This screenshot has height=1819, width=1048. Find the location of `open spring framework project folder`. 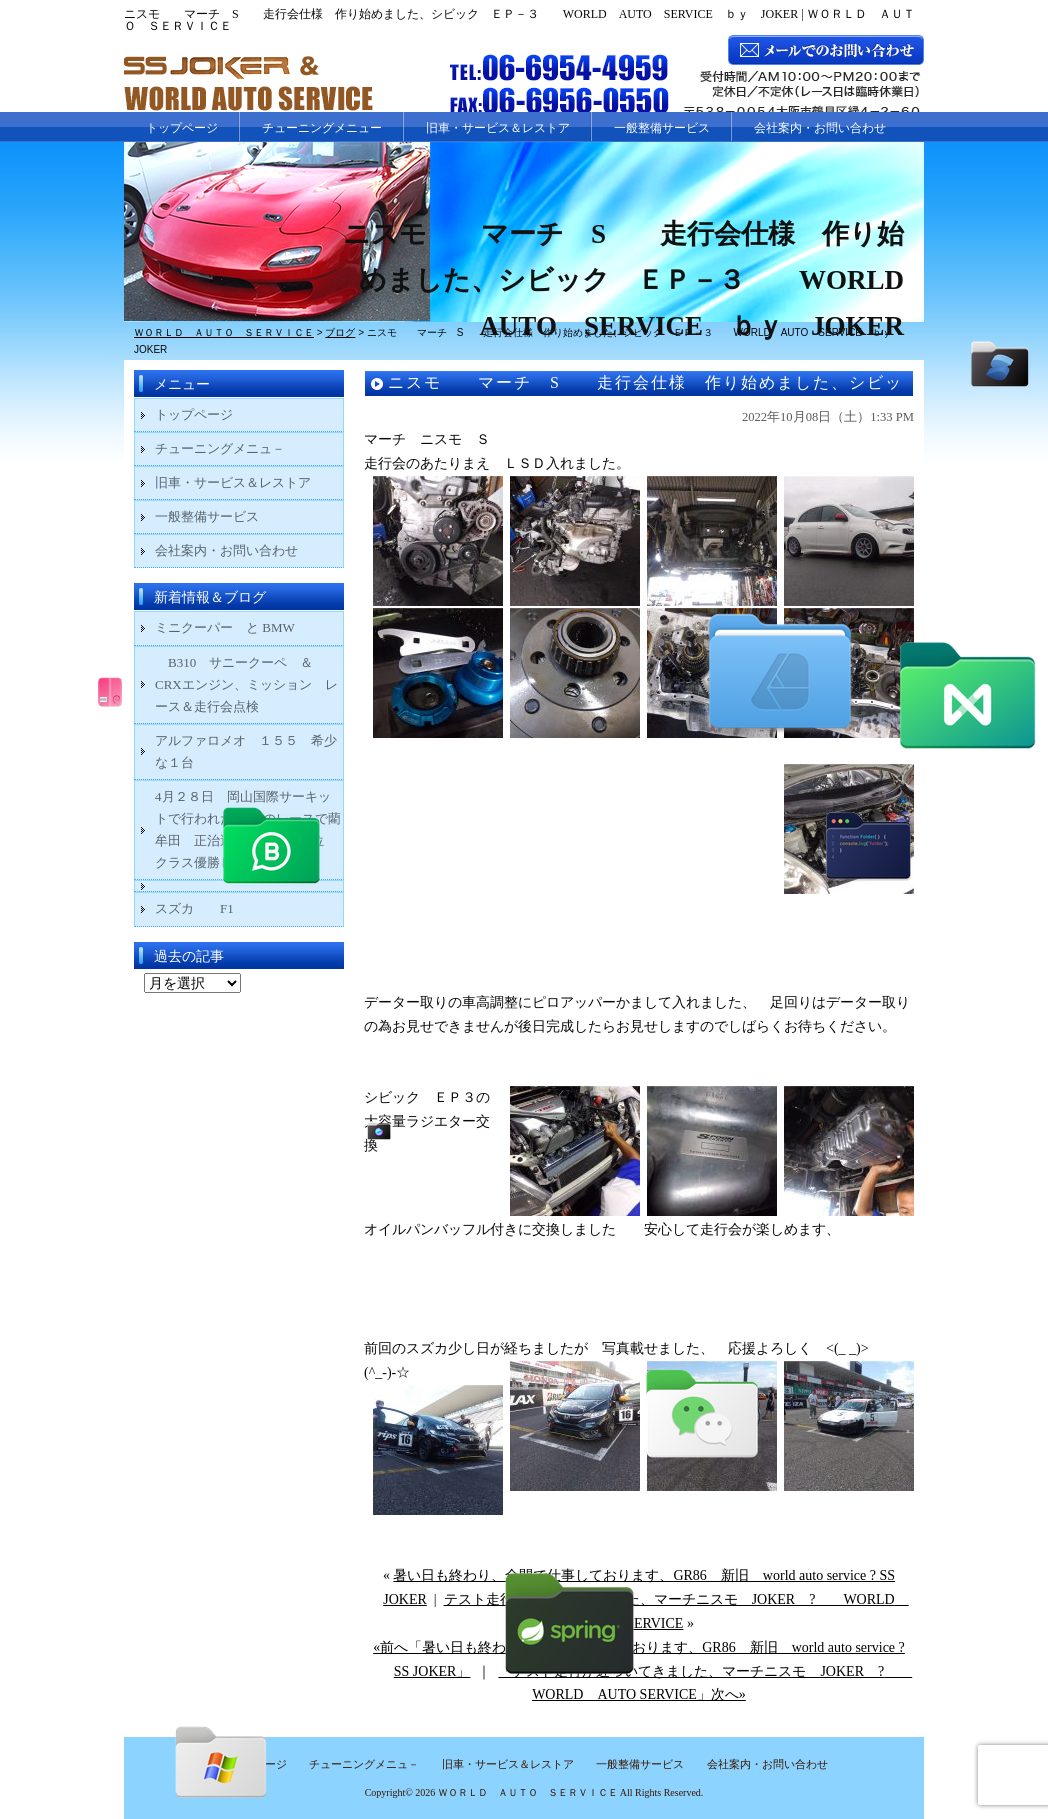

open spring framework project folder is located at coordinates (569, 1627).